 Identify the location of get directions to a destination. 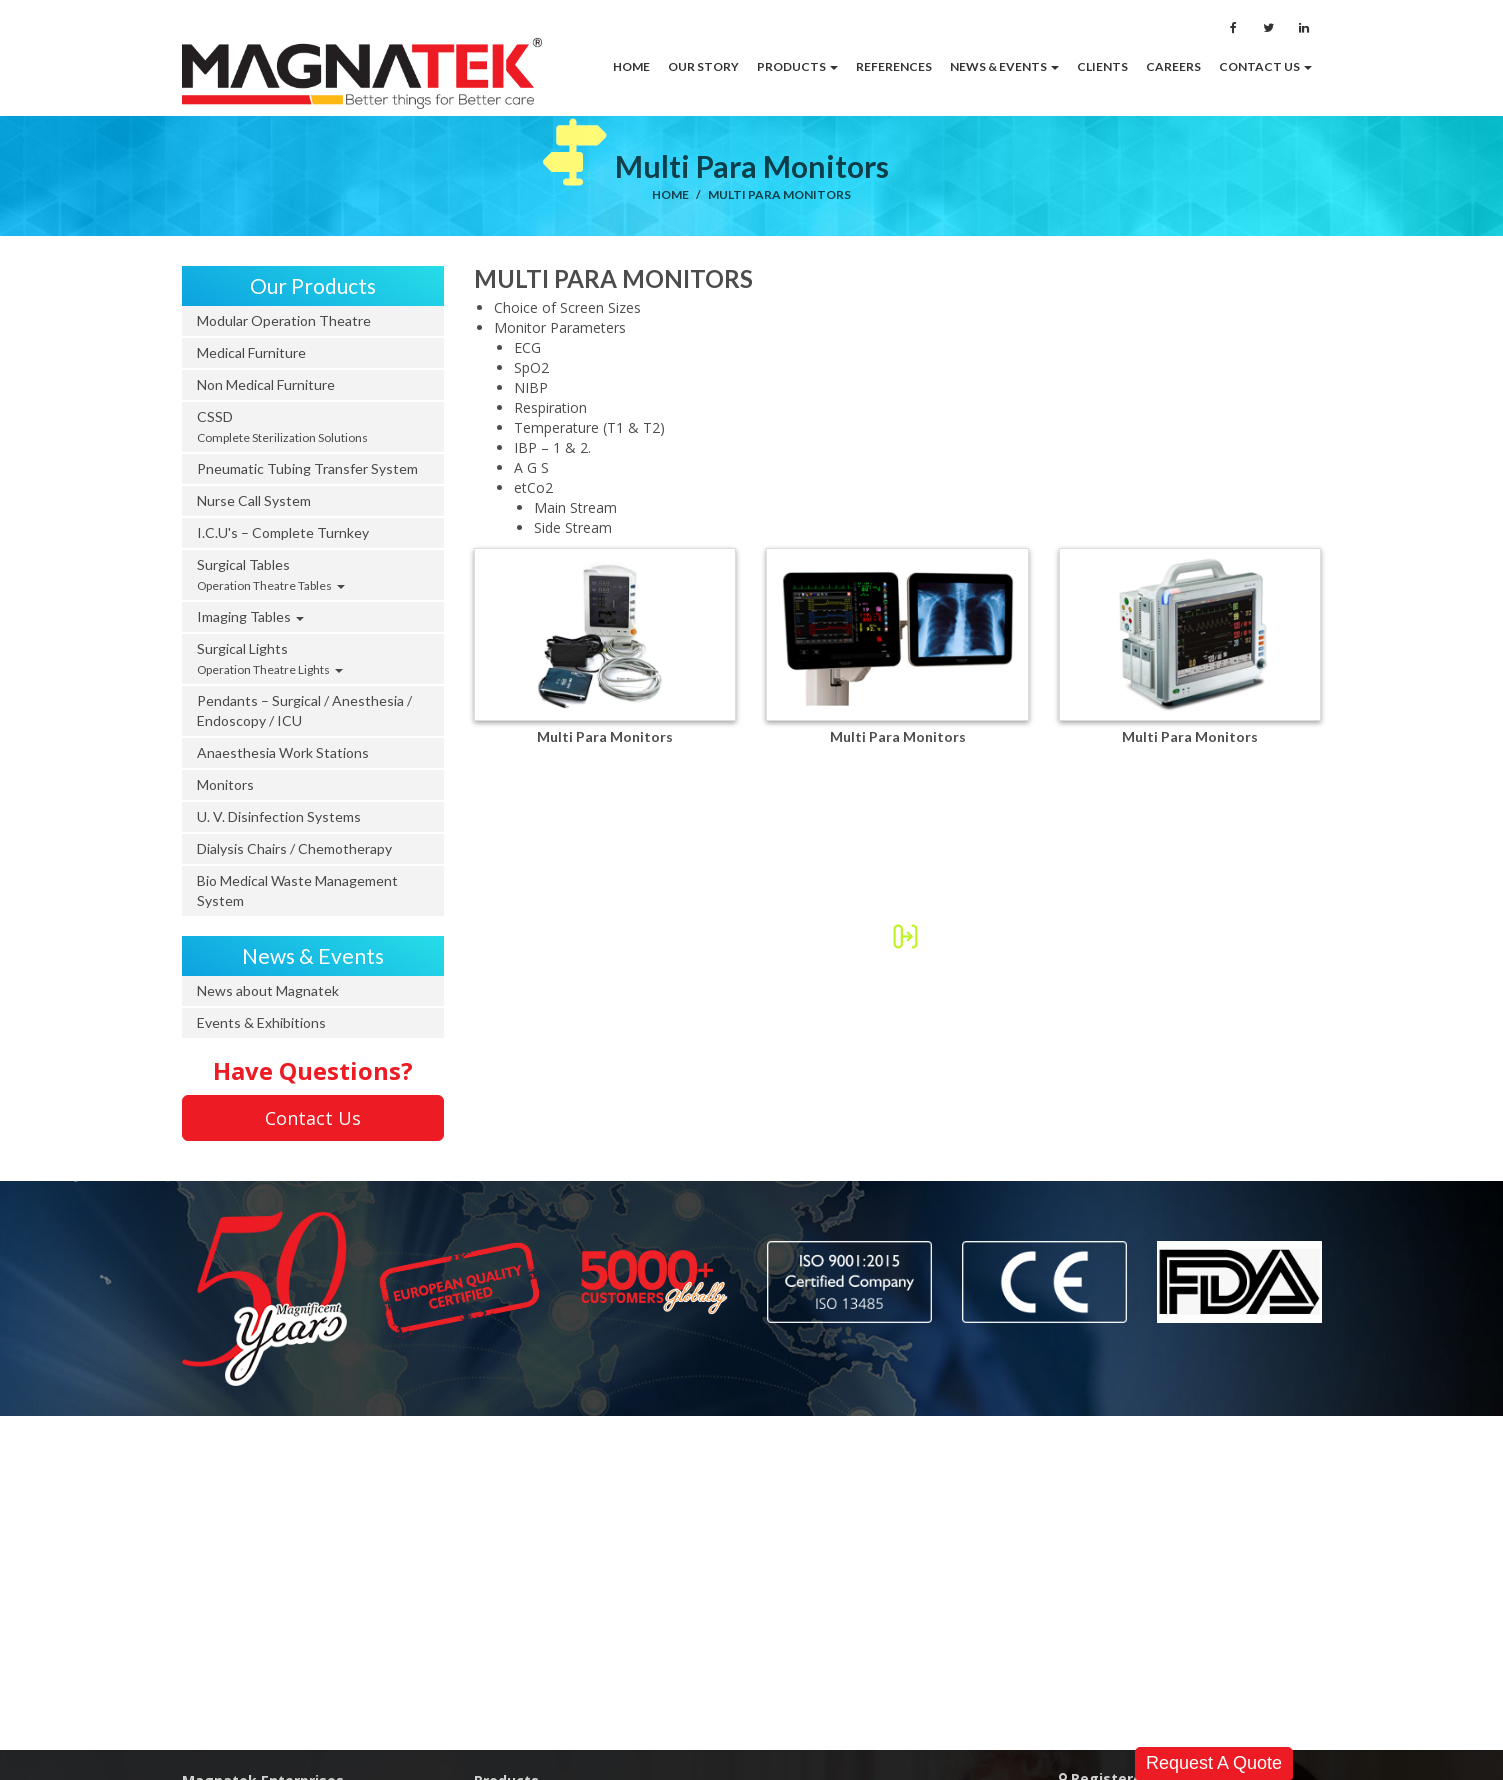
(573, 152).